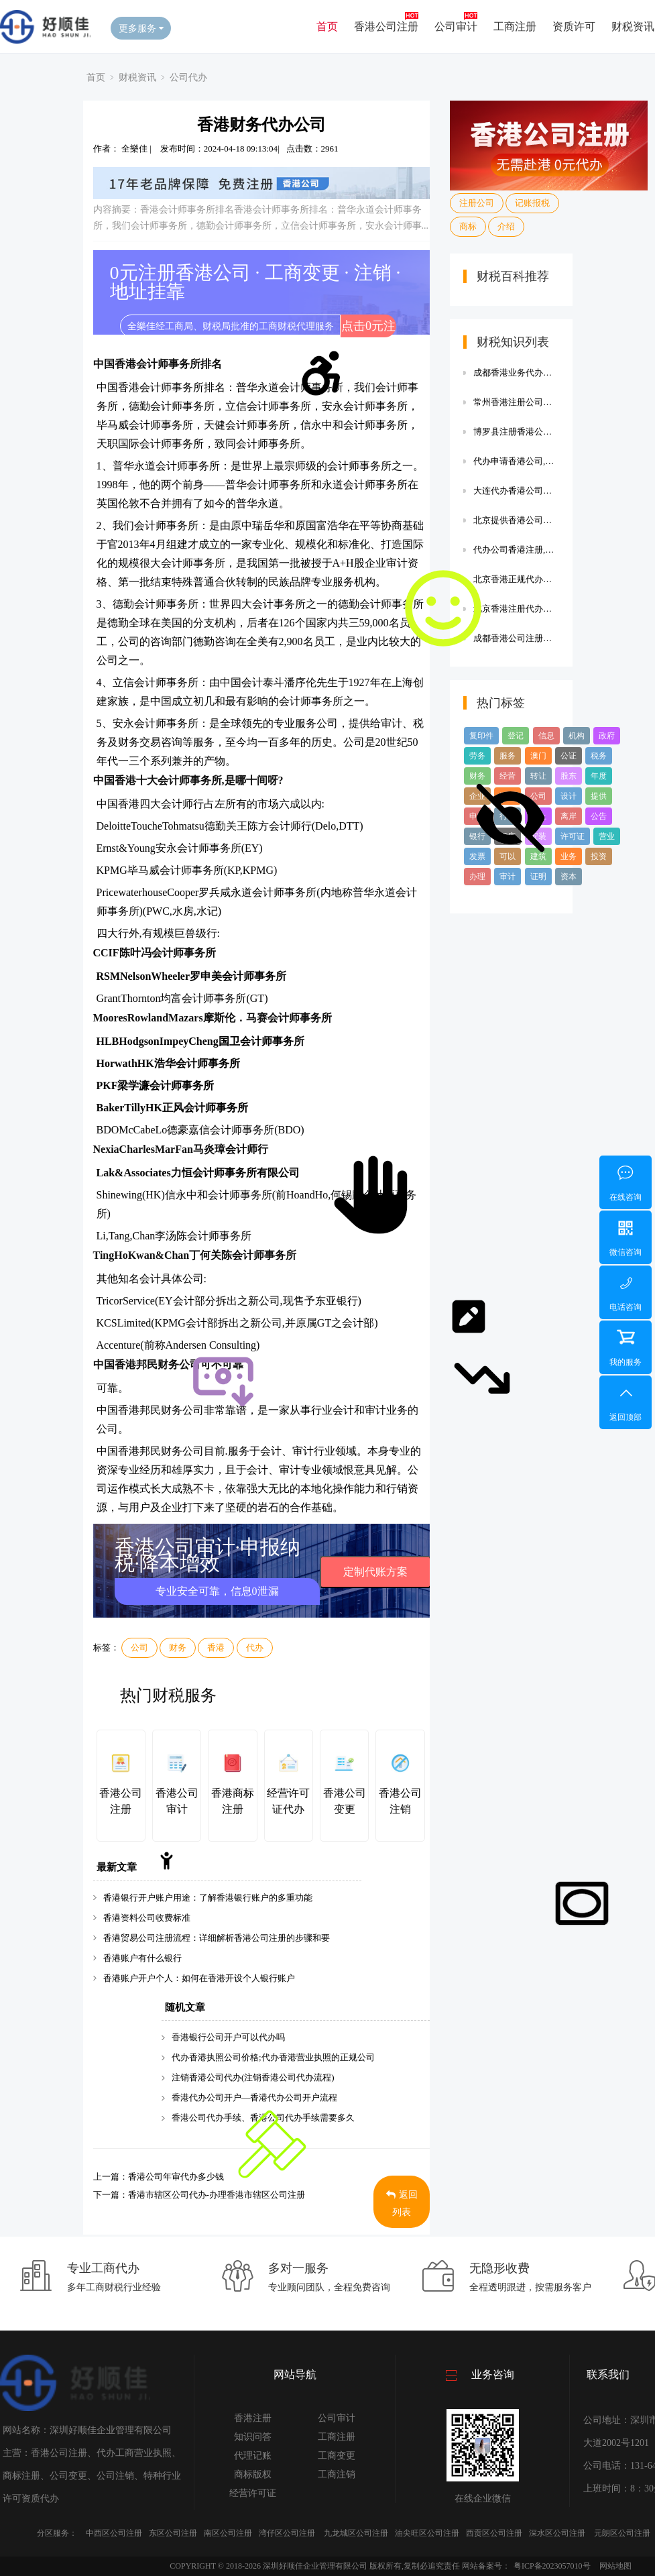  Describe the element at coordinates (482, 1378) in the screenshot. I see `indicates a declining trend or decrease in value` at that location.